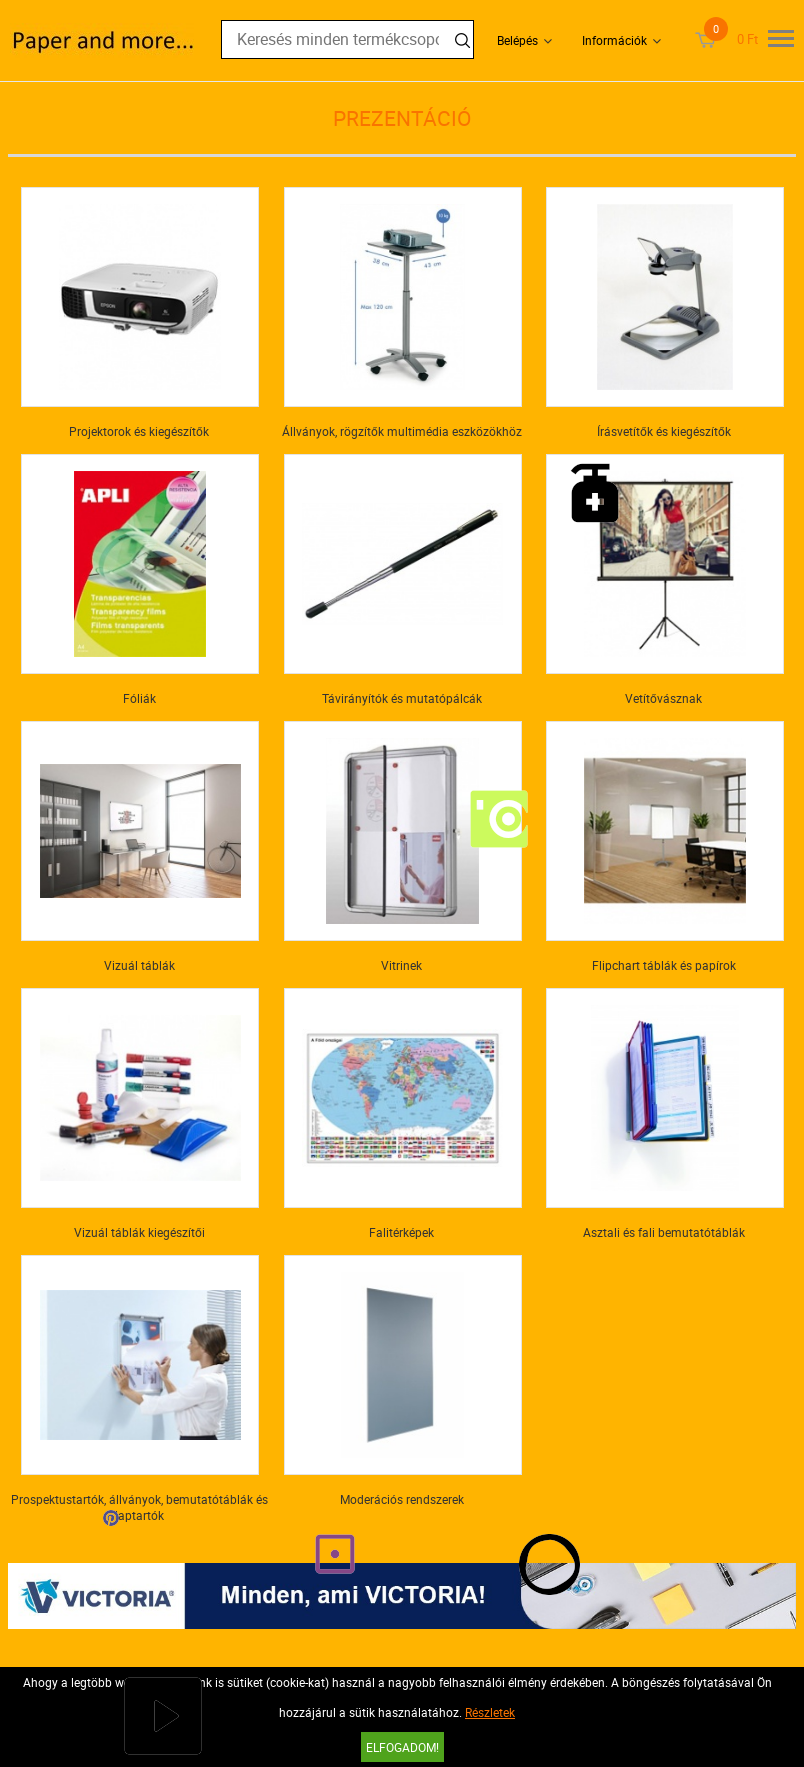 This screenshot has width=804, height=1767. I want to click on play video content, so click(163, 1716).